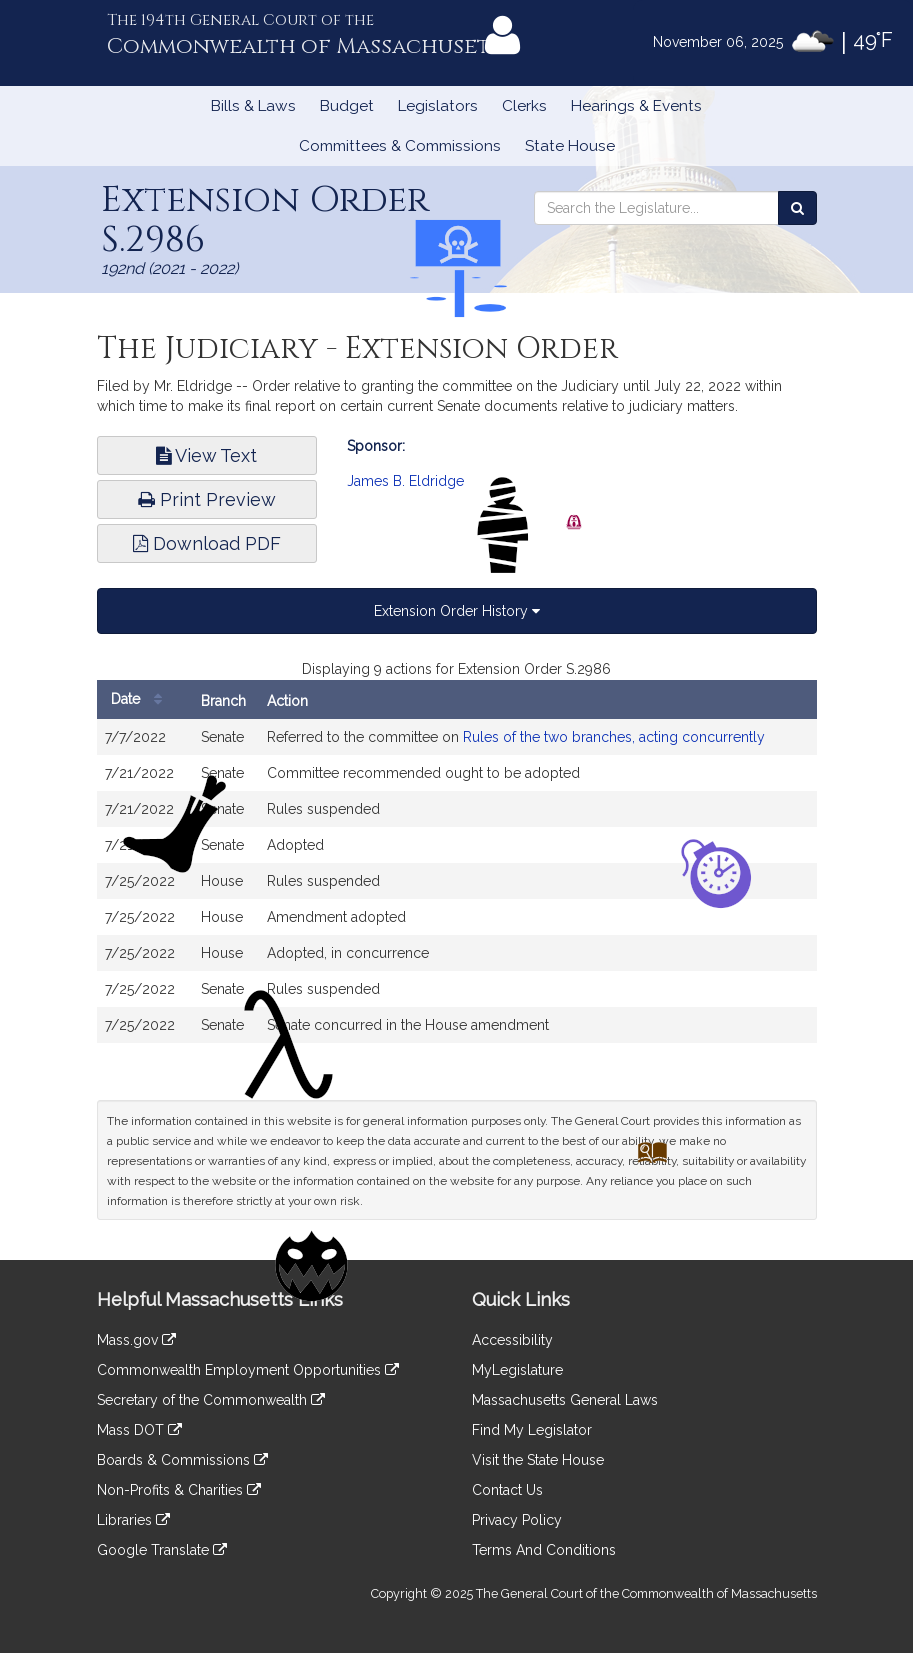  I want to click on indicates character injury or damage state, so click(176, 822).